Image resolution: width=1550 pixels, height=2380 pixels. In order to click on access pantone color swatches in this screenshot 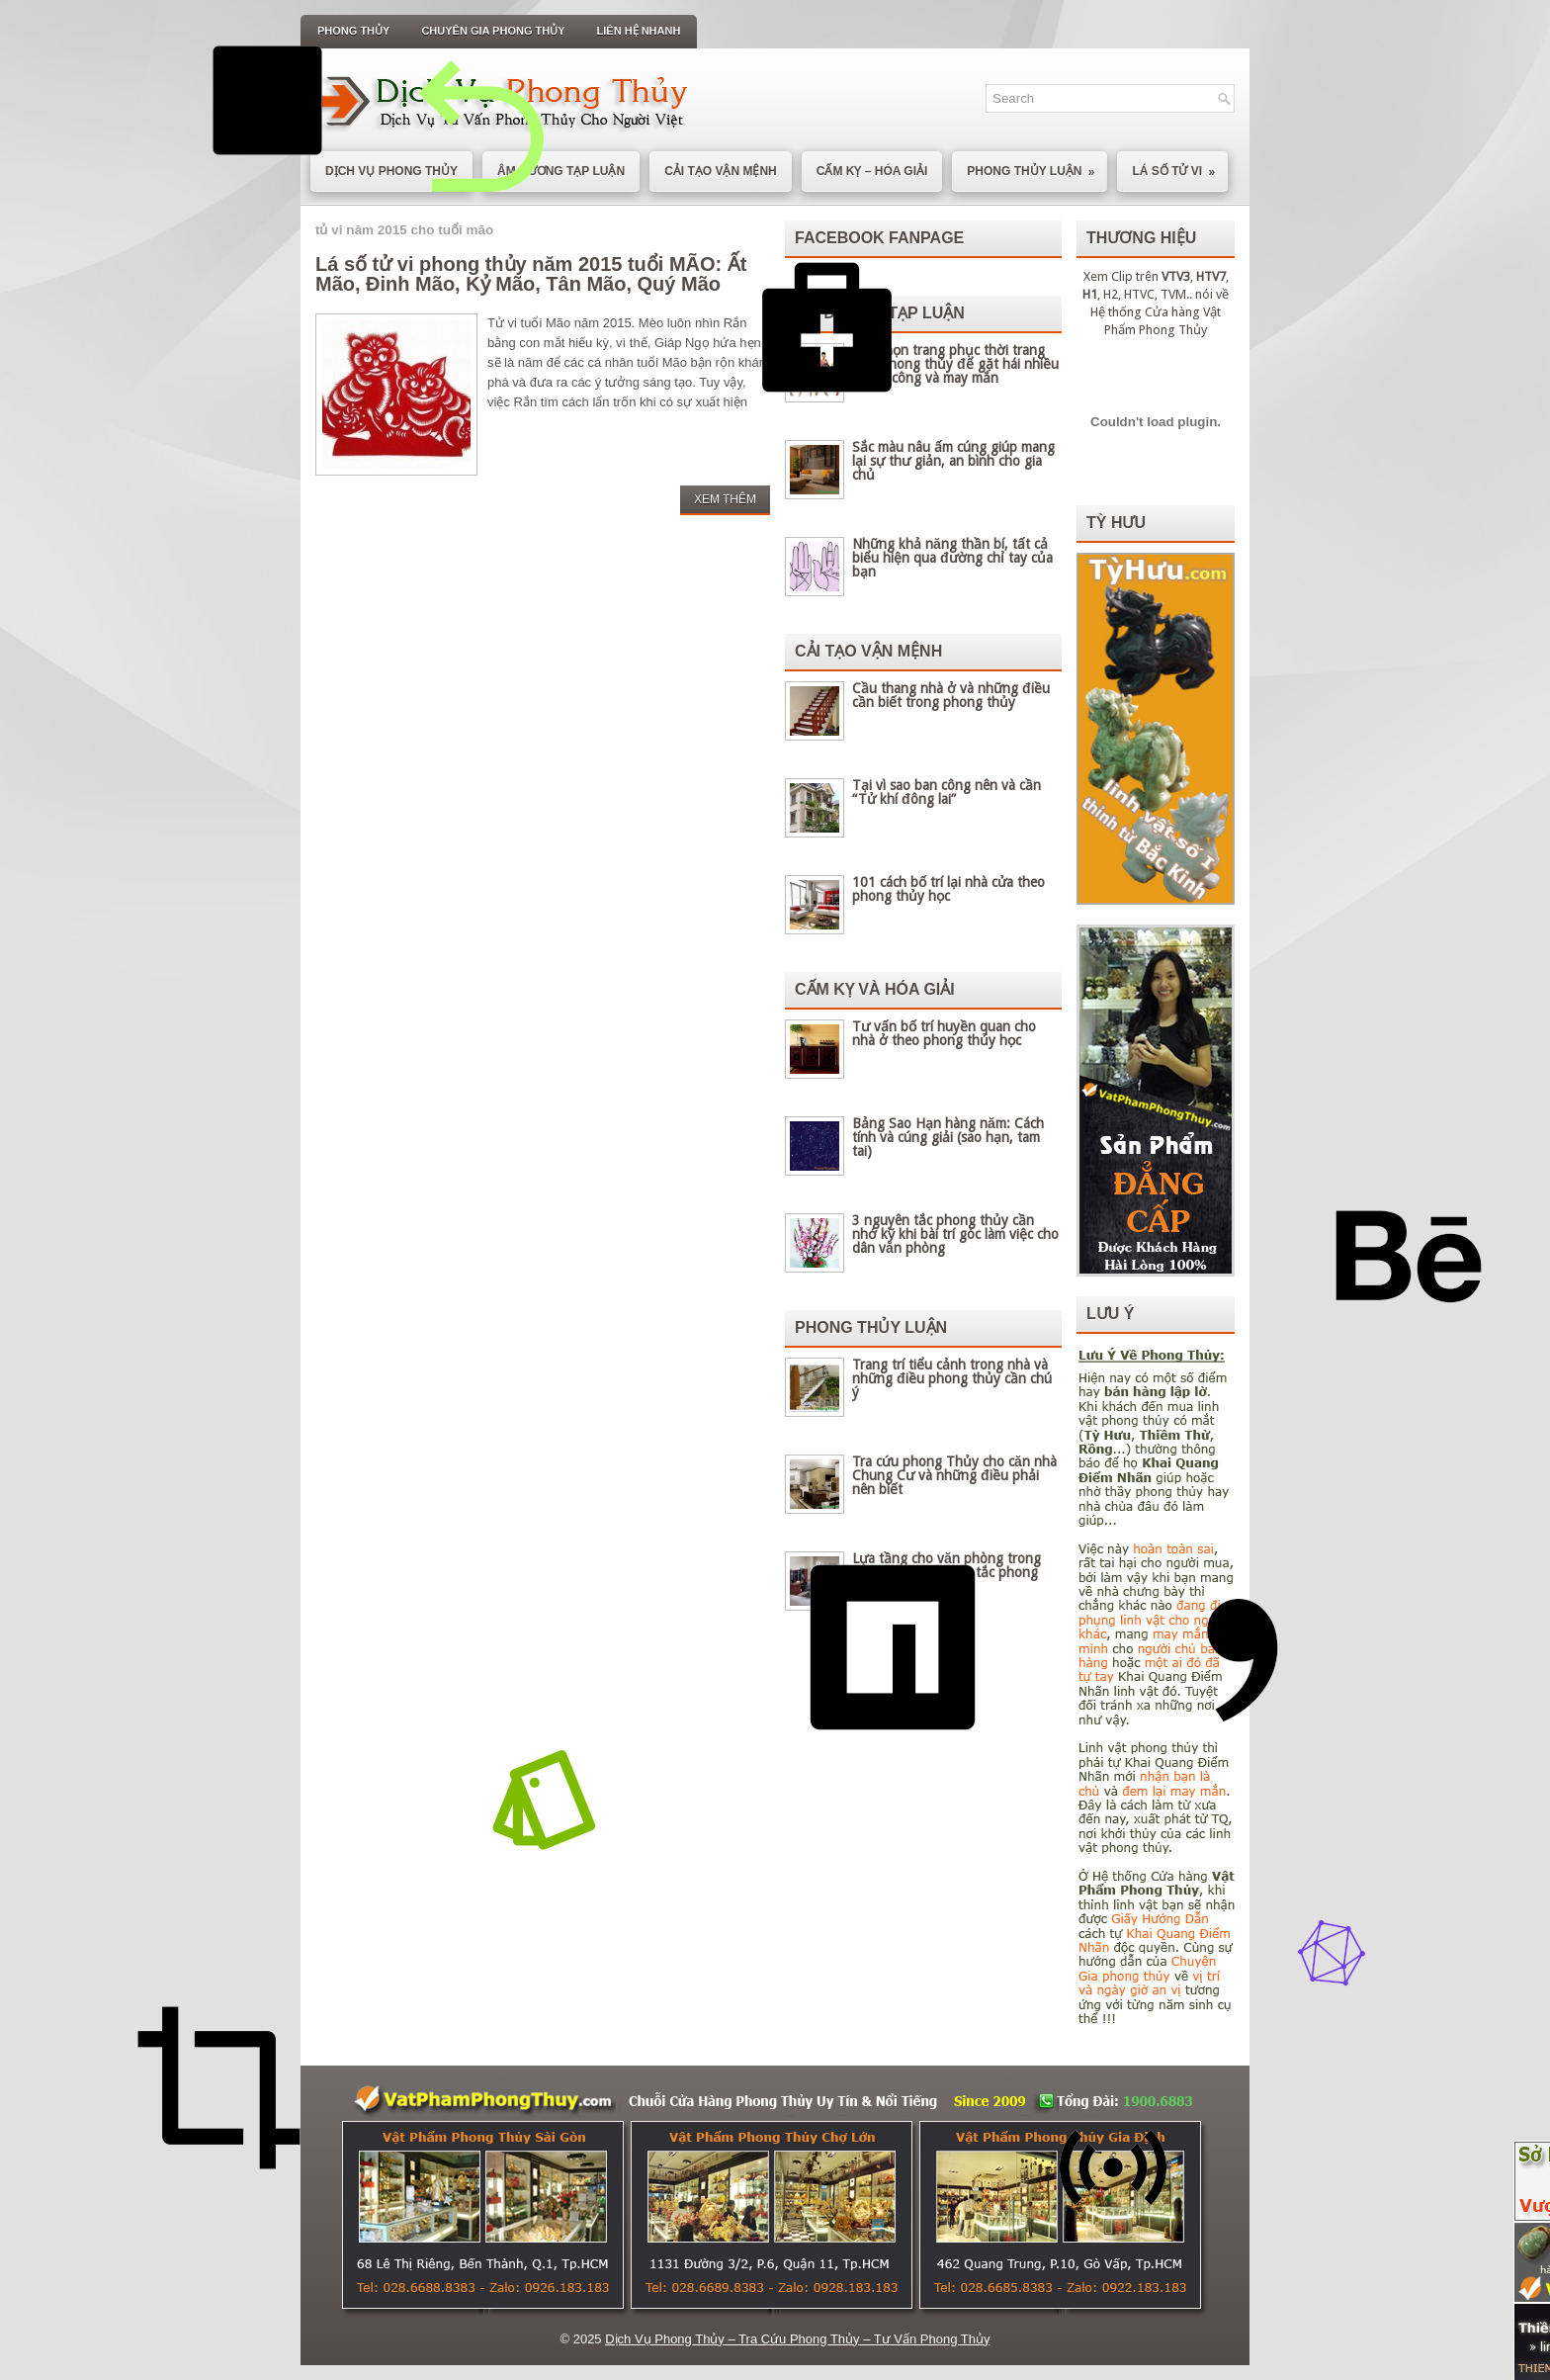, I will do `click(543, 1800)`.